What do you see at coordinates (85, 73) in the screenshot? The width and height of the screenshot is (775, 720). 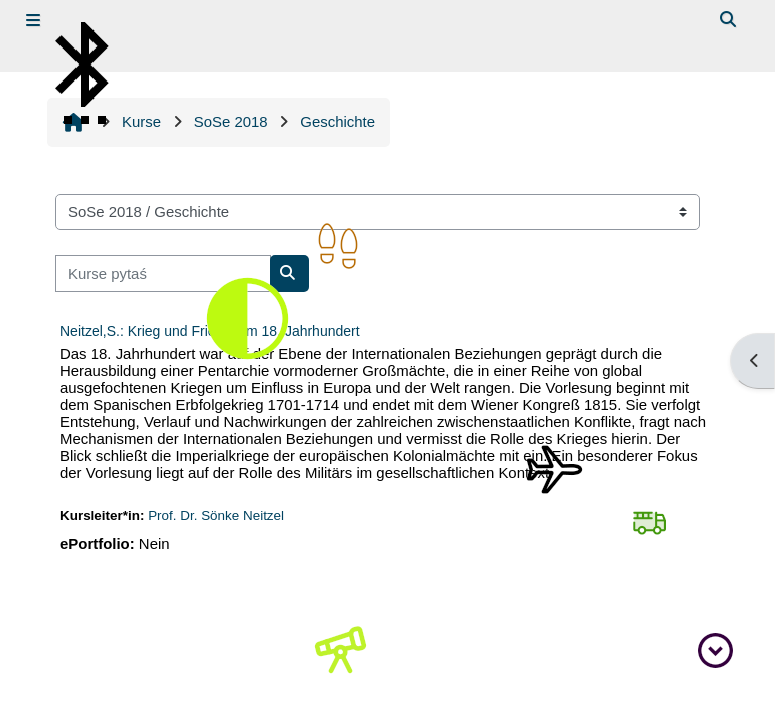 I see `access bluetooth settings` at bounding box center [85, 73].